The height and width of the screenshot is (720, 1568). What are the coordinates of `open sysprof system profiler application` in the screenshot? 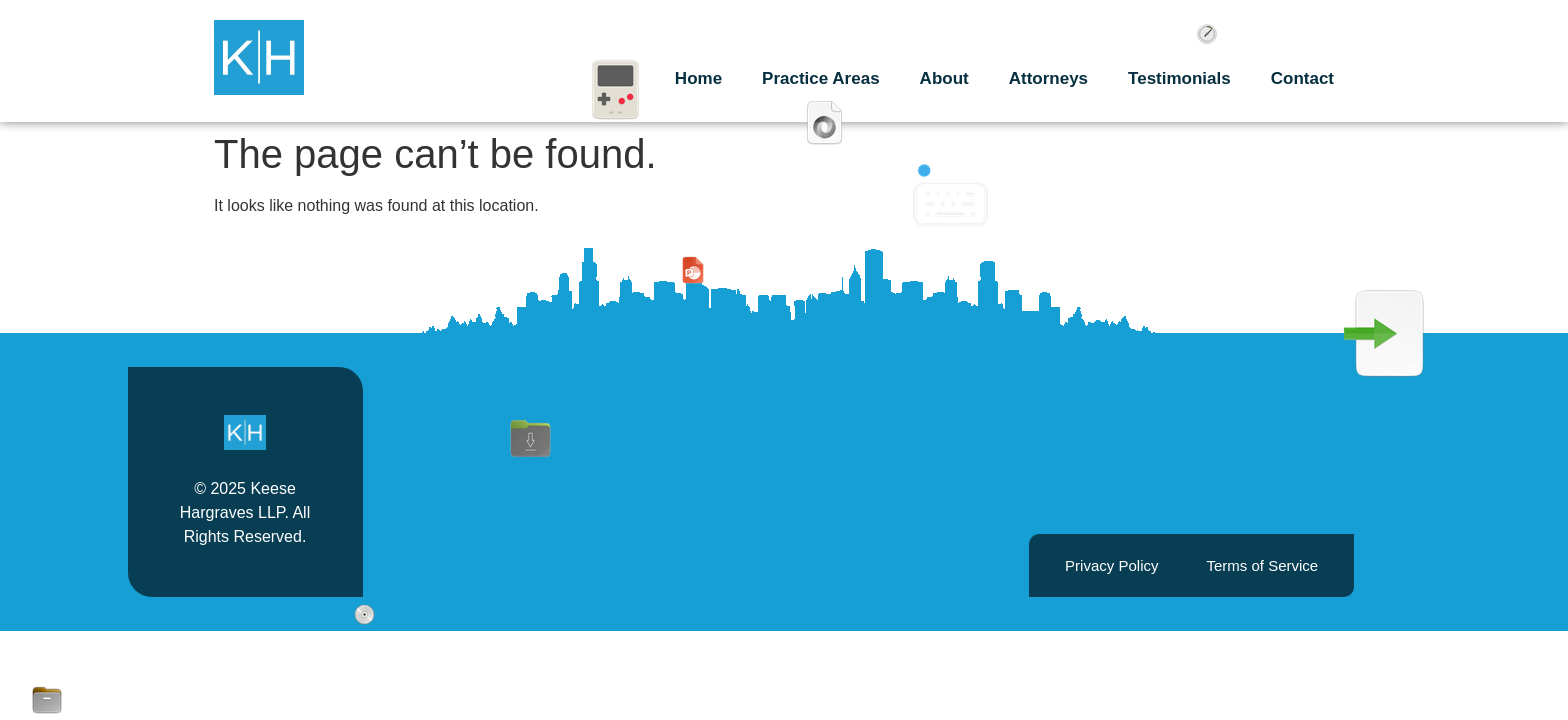 It's located at (1207, 34).